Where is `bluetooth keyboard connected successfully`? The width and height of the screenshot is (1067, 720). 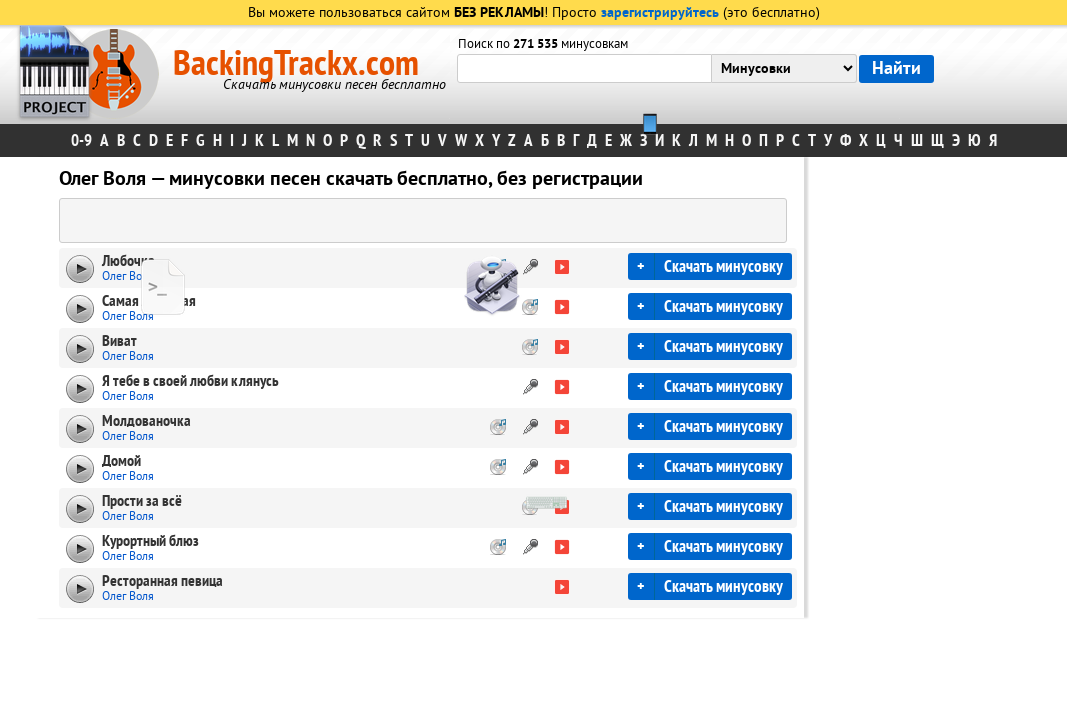
bluetooth keyboard connected successfully is located at coordinates (546, 502).